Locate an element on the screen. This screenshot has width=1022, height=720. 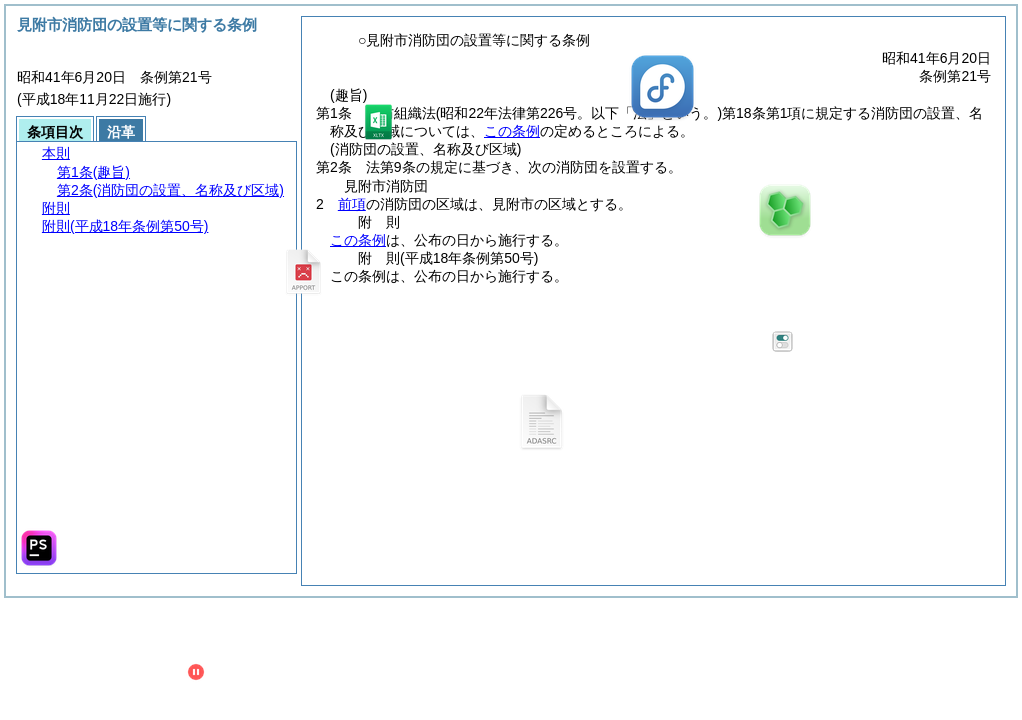
indicates a paused download or sync process is located at coordinates (196, 672).